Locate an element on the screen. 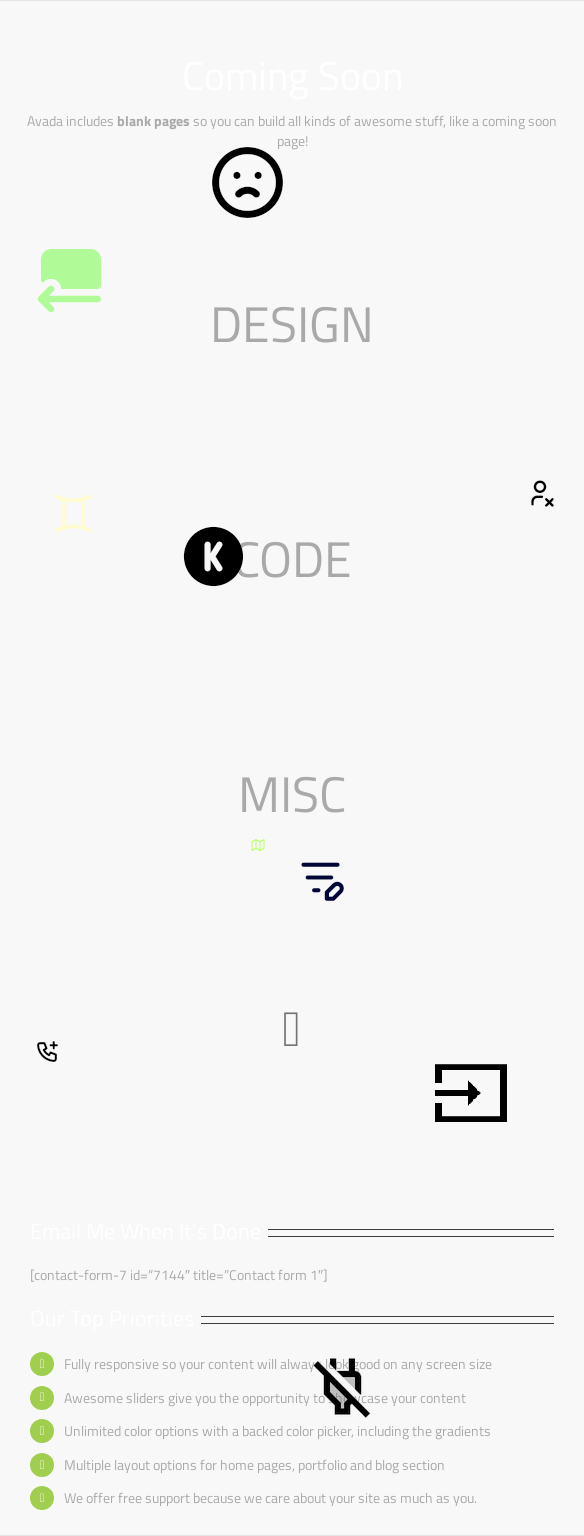 The height and width of the screenshot is (1536, 584). add a new contact is located at coordinates (47, 1051).